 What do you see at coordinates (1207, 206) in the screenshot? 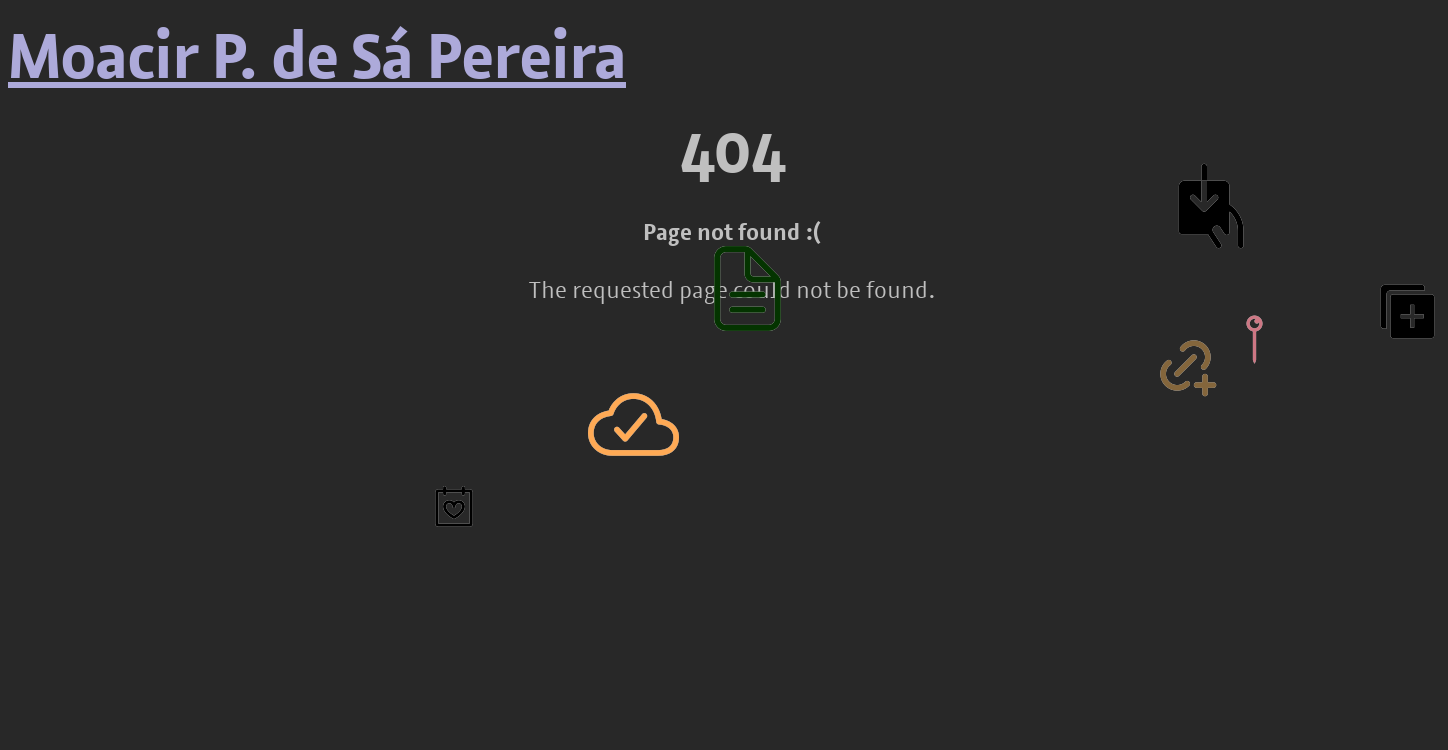
I see `withdraw or receive funds` at bounding box center [1207, 206].